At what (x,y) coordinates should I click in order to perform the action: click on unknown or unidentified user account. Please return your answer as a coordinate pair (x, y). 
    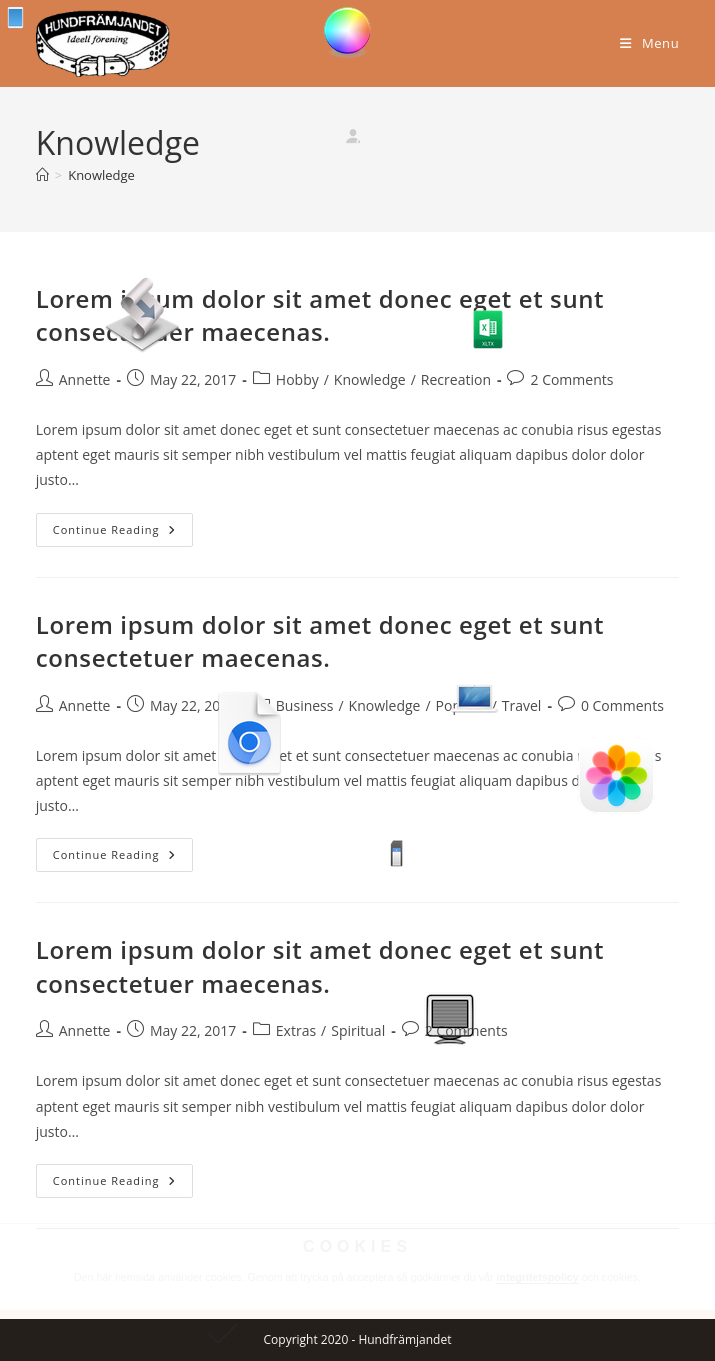
    Looking at the image, I should click on (353, 136).